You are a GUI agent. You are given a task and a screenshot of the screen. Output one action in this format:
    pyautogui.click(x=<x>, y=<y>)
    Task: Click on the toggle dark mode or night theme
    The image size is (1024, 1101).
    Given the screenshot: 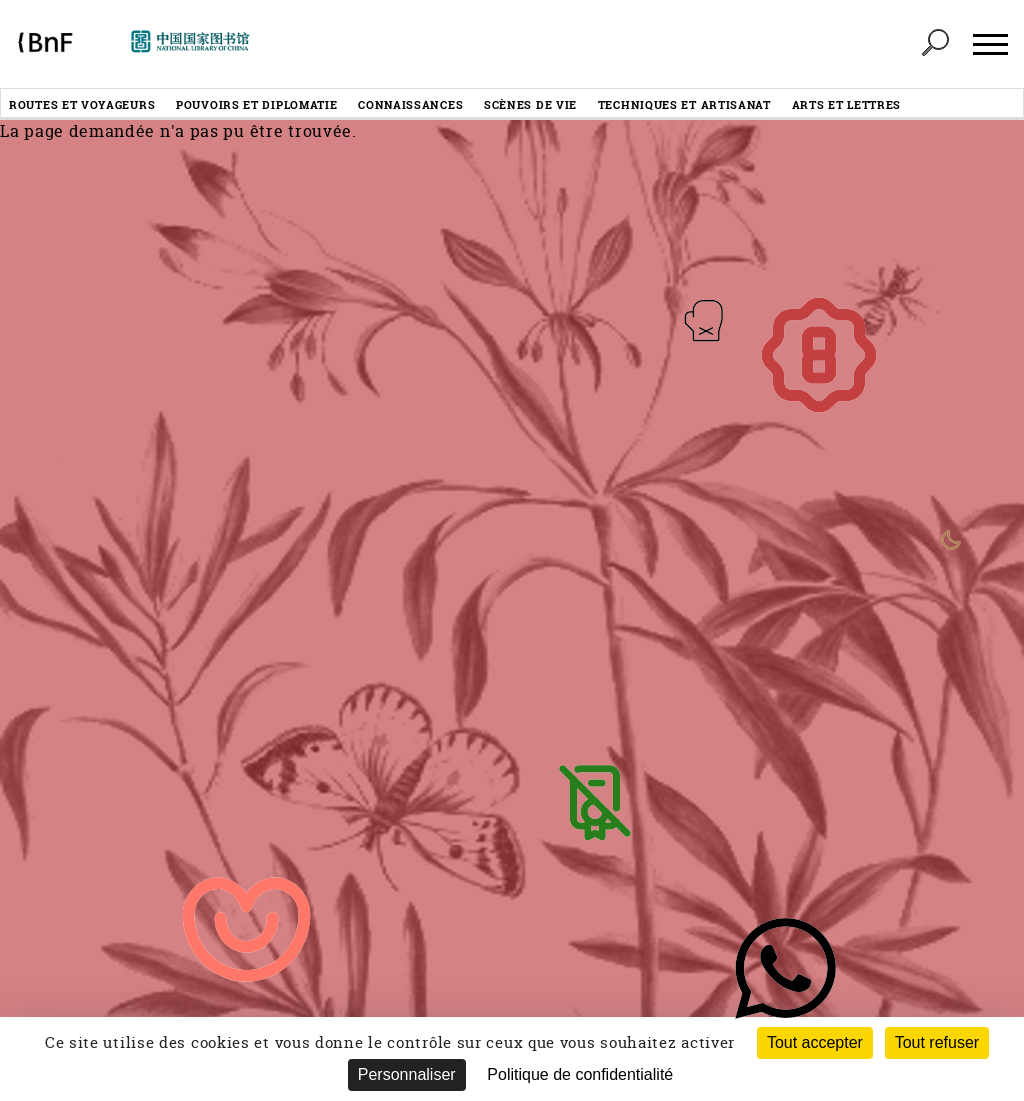 What is the action you would take?
    pyautogui.click(x=950, y=540)
    